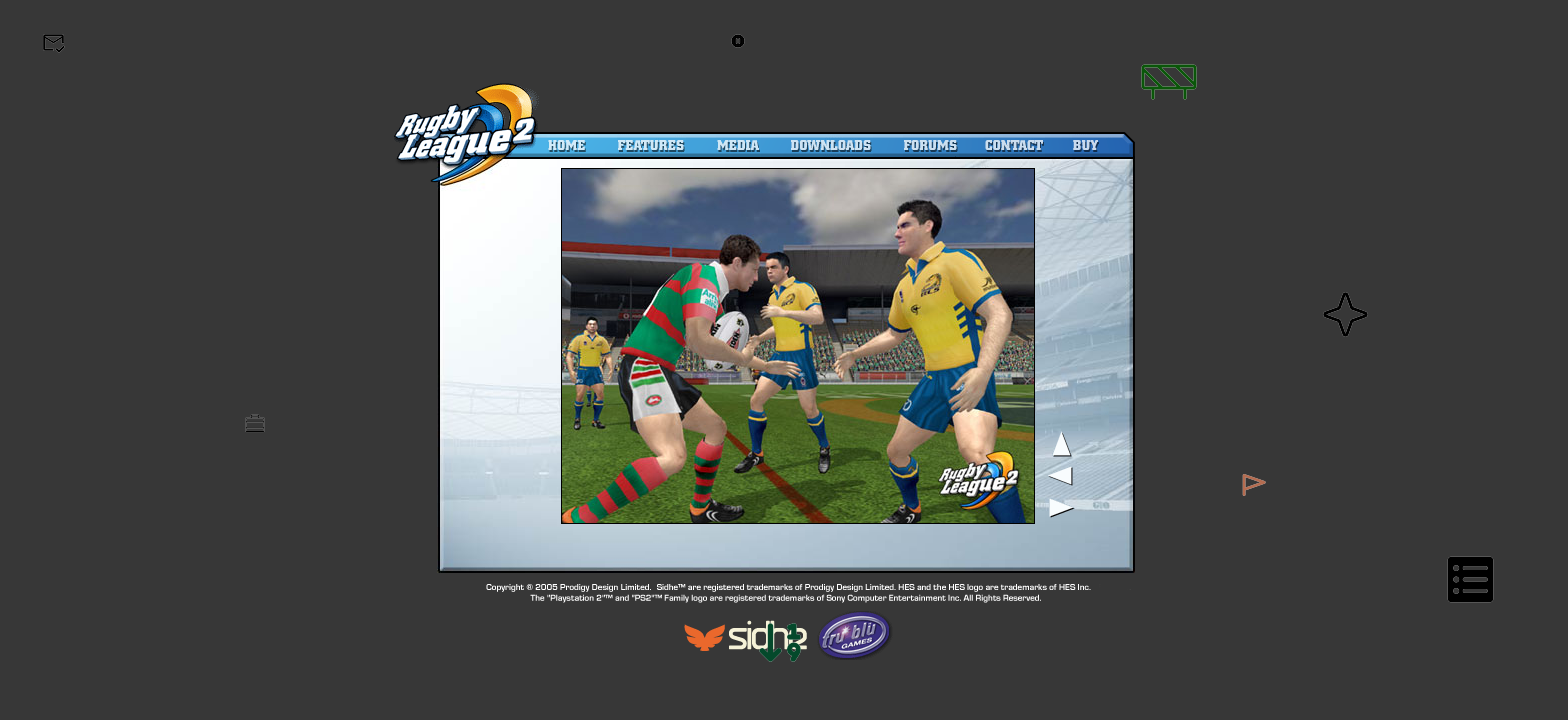  I want to click on mark an email as read, so click(53, 42).